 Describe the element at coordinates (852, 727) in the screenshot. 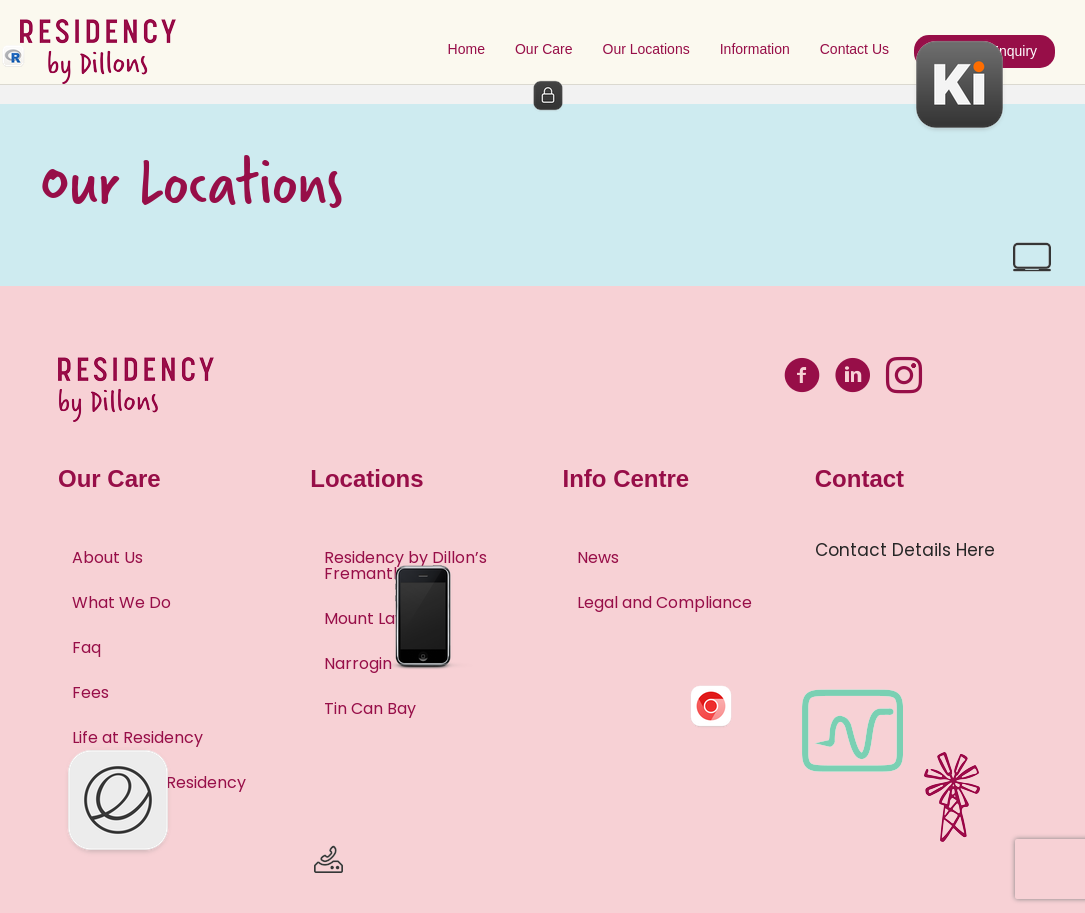

I see `view system resource usage and performance metrics` at that location.